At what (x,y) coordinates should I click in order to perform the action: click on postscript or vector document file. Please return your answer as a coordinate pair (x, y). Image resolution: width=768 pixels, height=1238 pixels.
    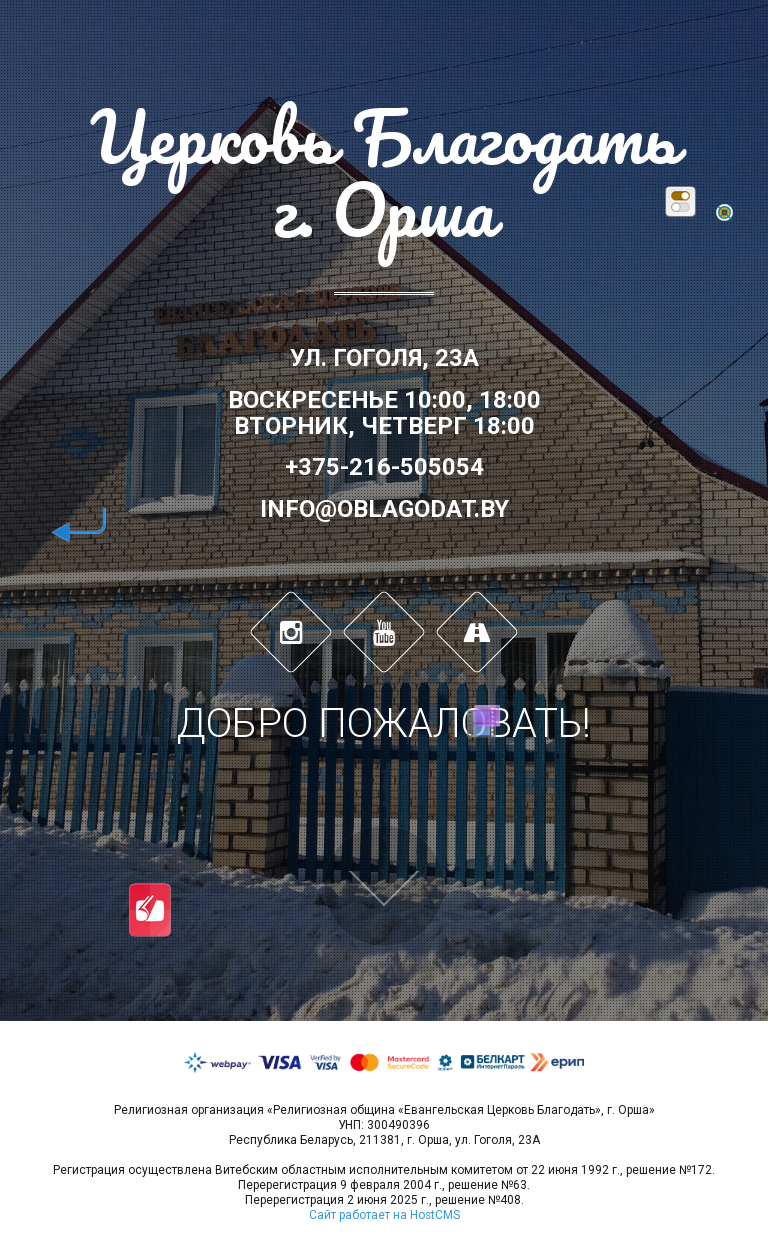
    Looking at the image, I should click on (150, 910).